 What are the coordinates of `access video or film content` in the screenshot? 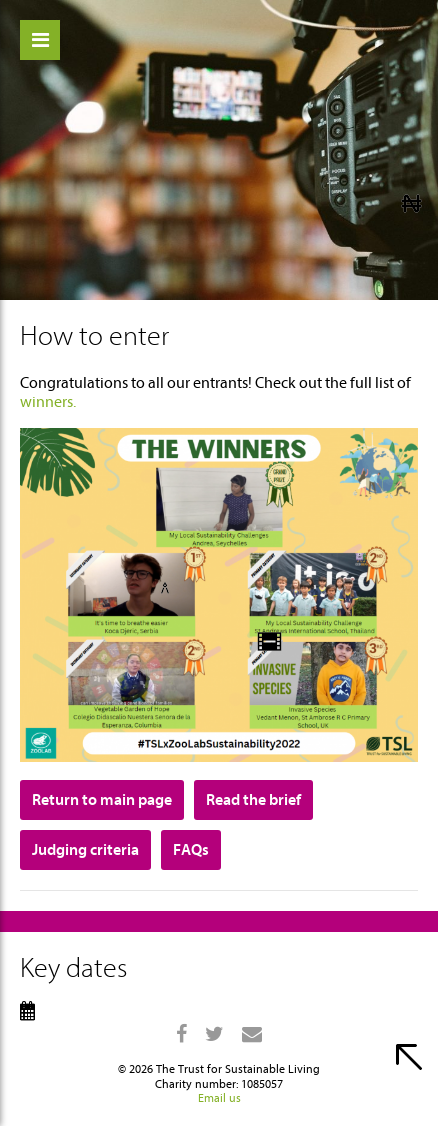 It's located at (269, 641).